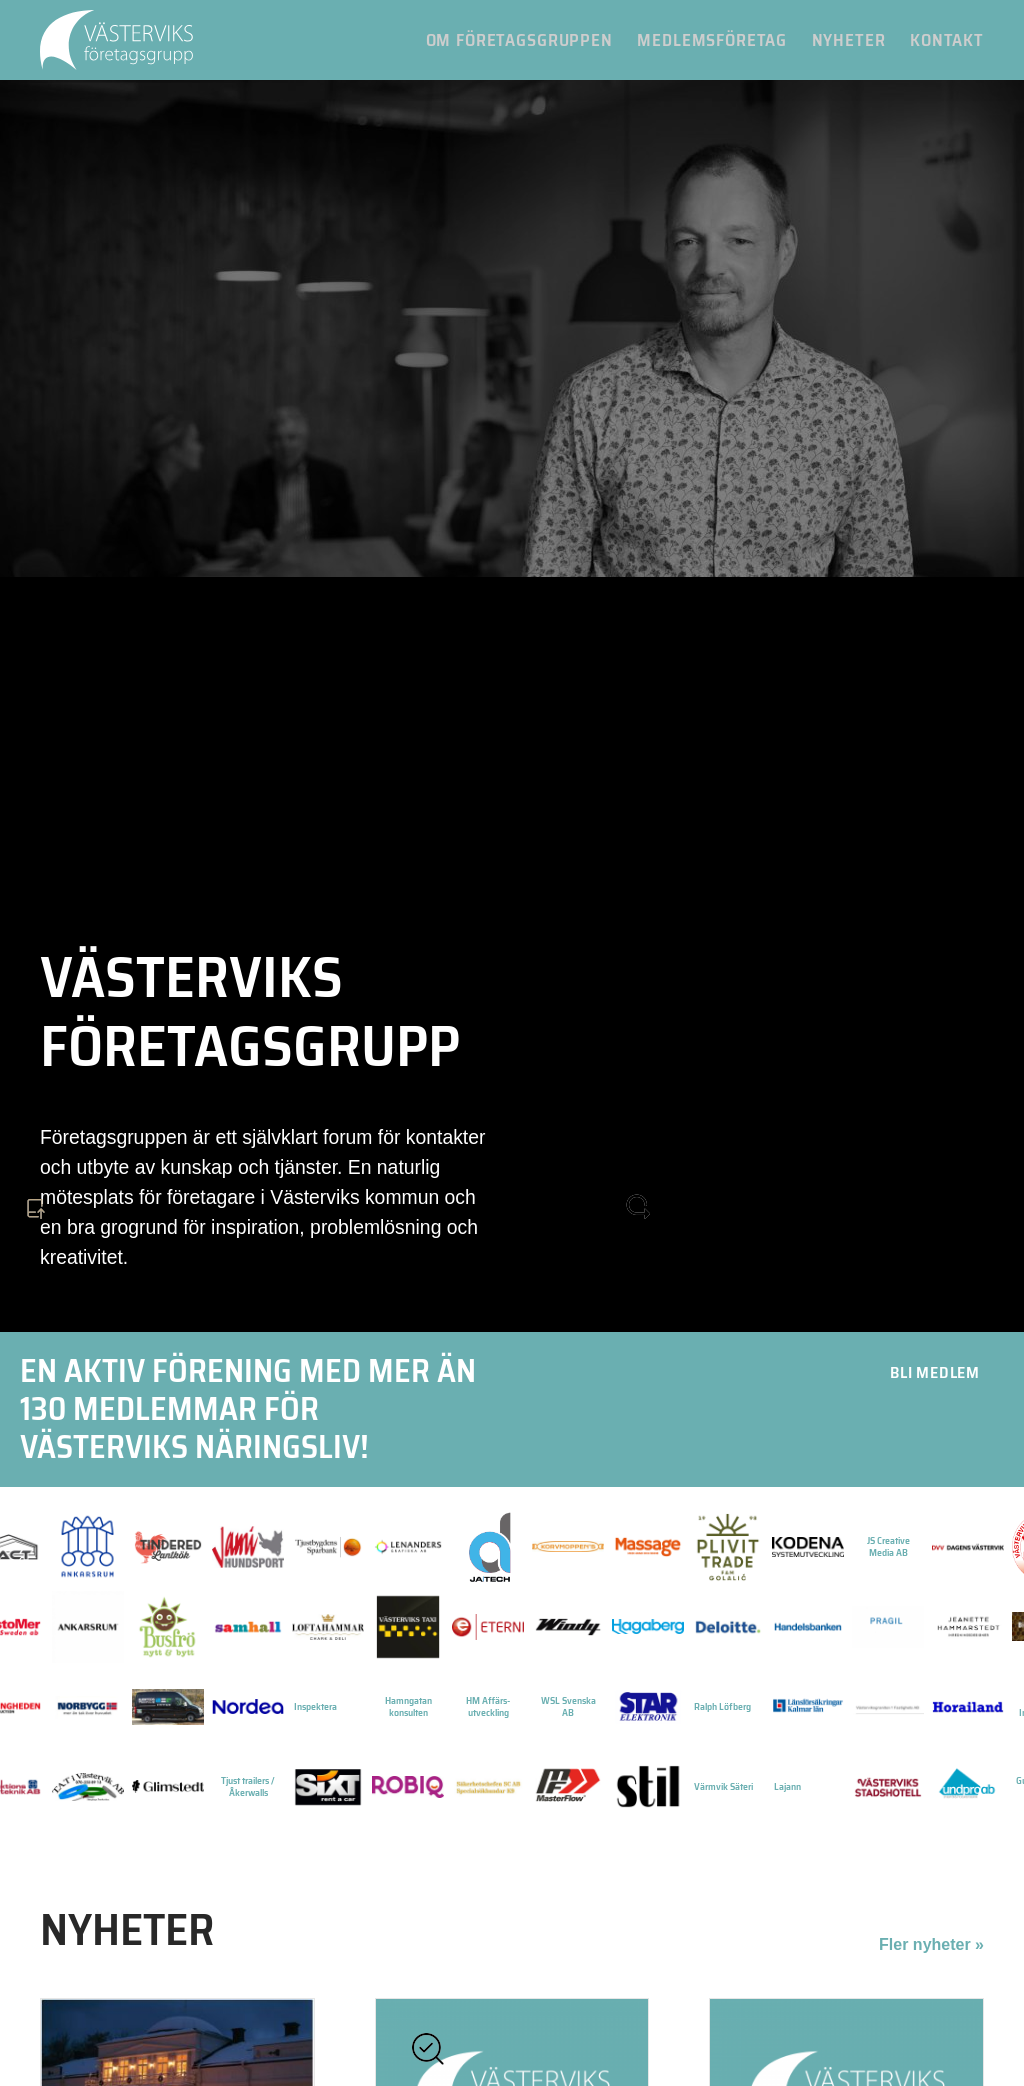  I want to click on code scan completed successfully, so click(428, 2049).